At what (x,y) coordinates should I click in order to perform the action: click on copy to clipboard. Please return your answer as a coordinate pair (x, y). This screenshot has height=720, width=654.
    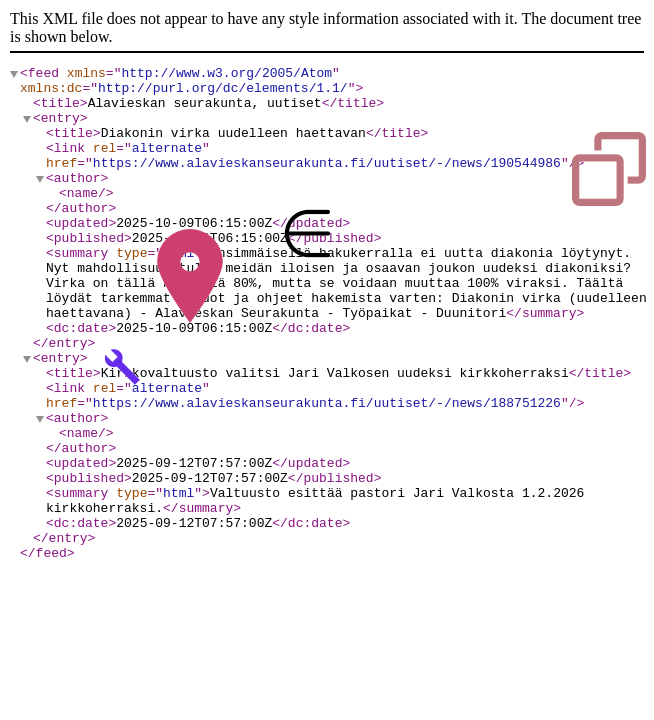
    Looking at the image, I should click on (609, 169).